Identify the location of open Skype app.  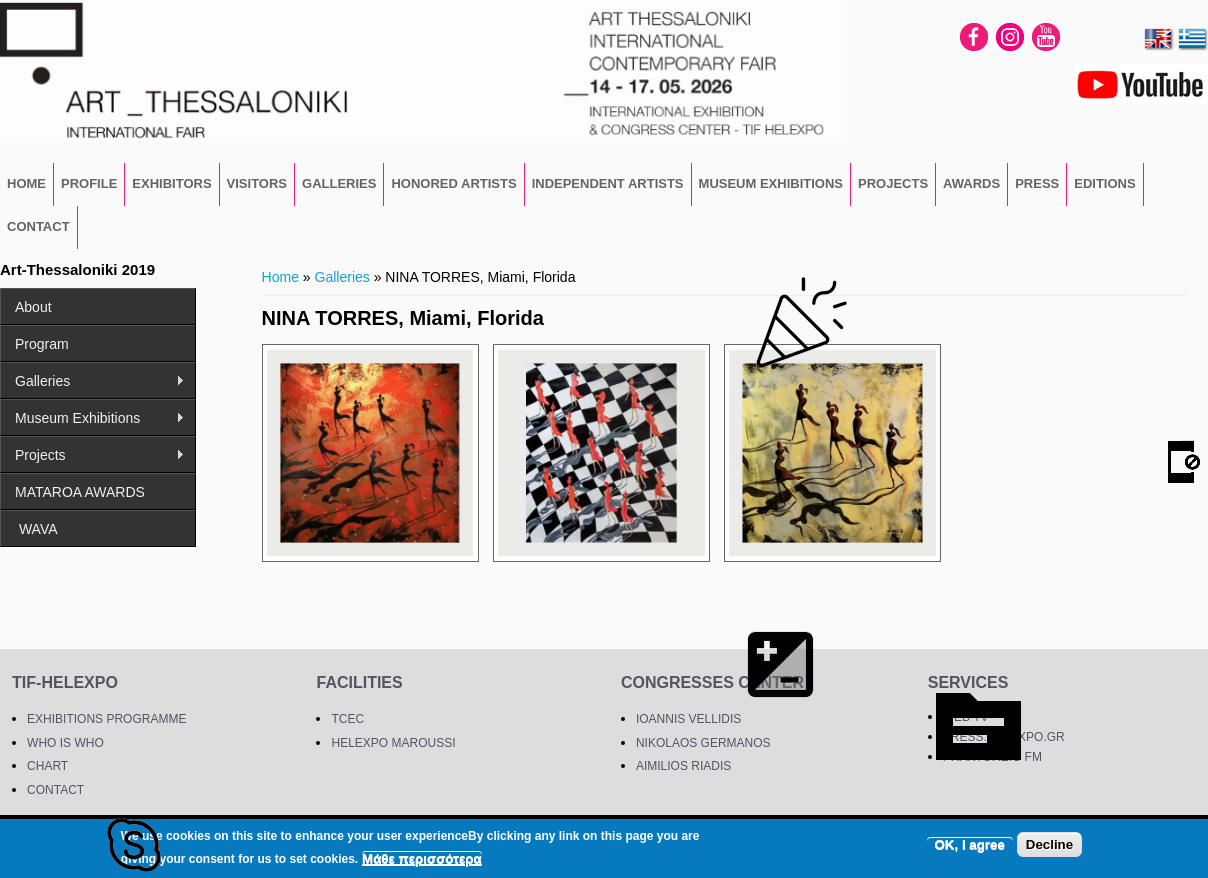
(134, 845).